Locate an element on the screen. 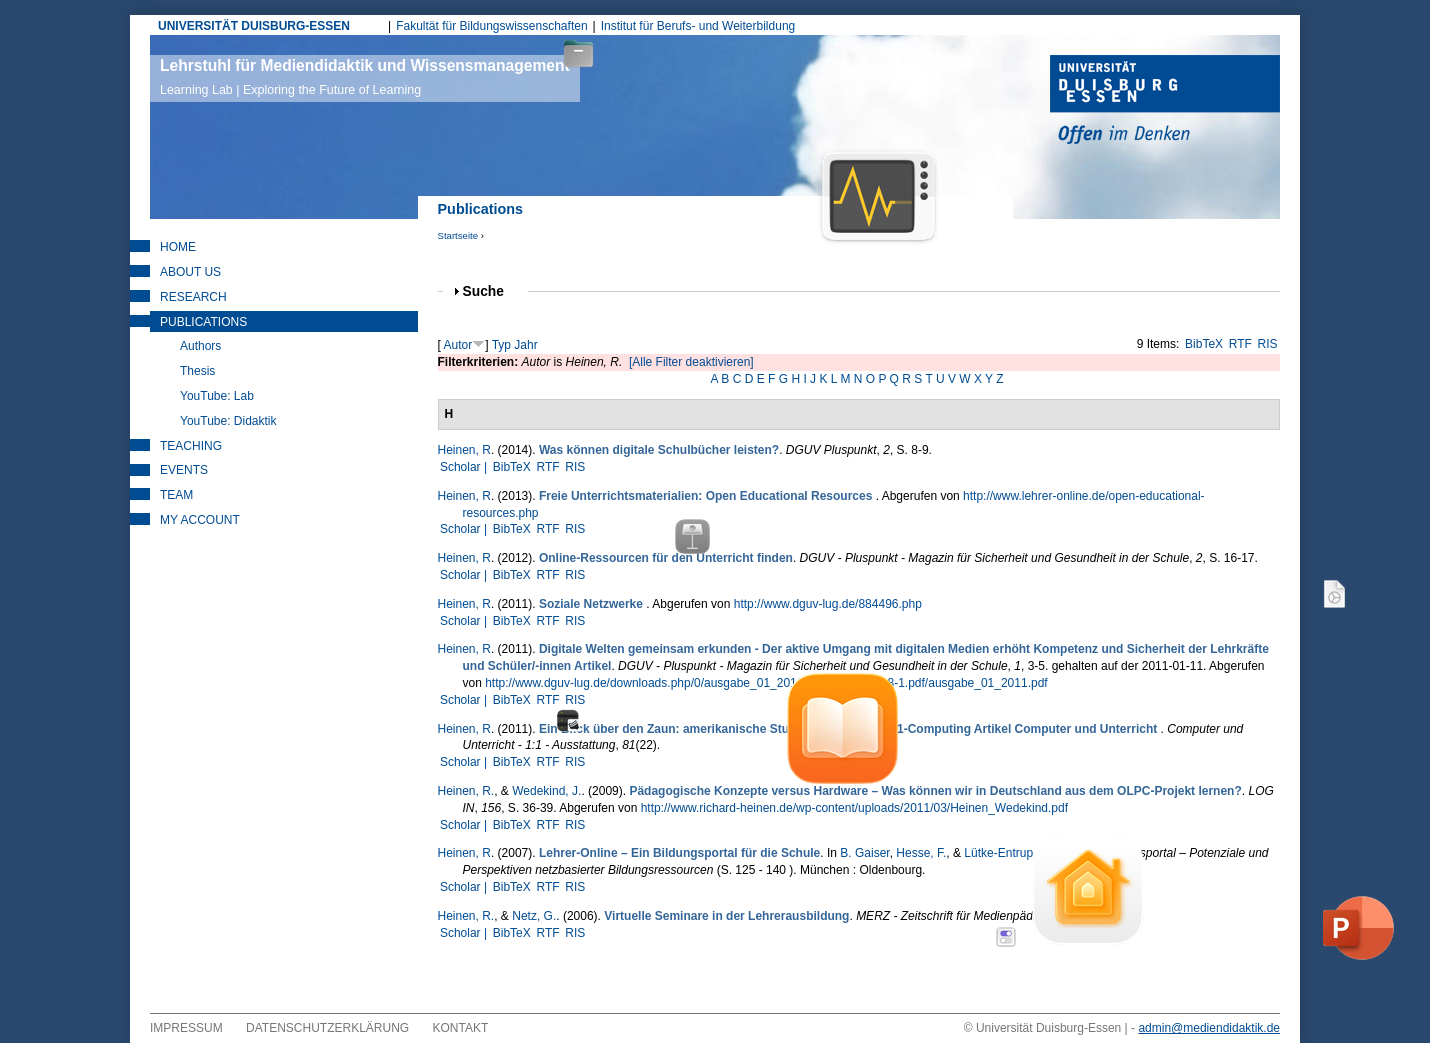 This screenshot has height=1043, width=1430. open the file manager is located at coordinates (578, 53).